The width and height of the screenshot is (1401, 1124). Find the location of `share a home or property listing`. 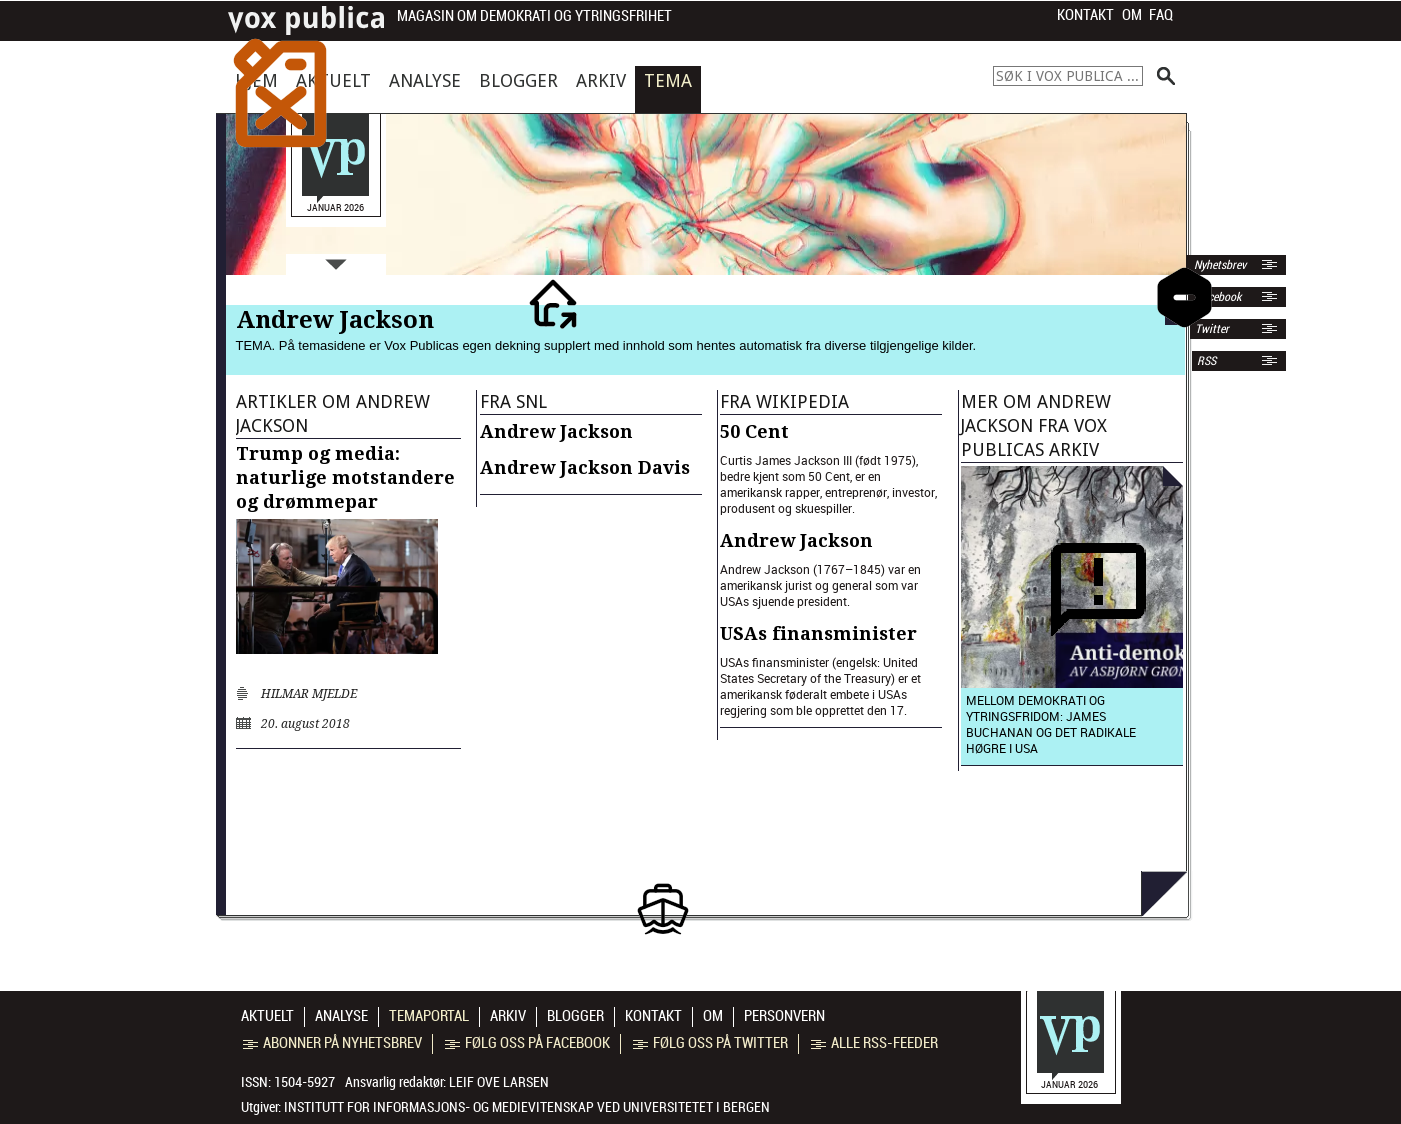

share a home or property listing is located at coordinates (553, 303).